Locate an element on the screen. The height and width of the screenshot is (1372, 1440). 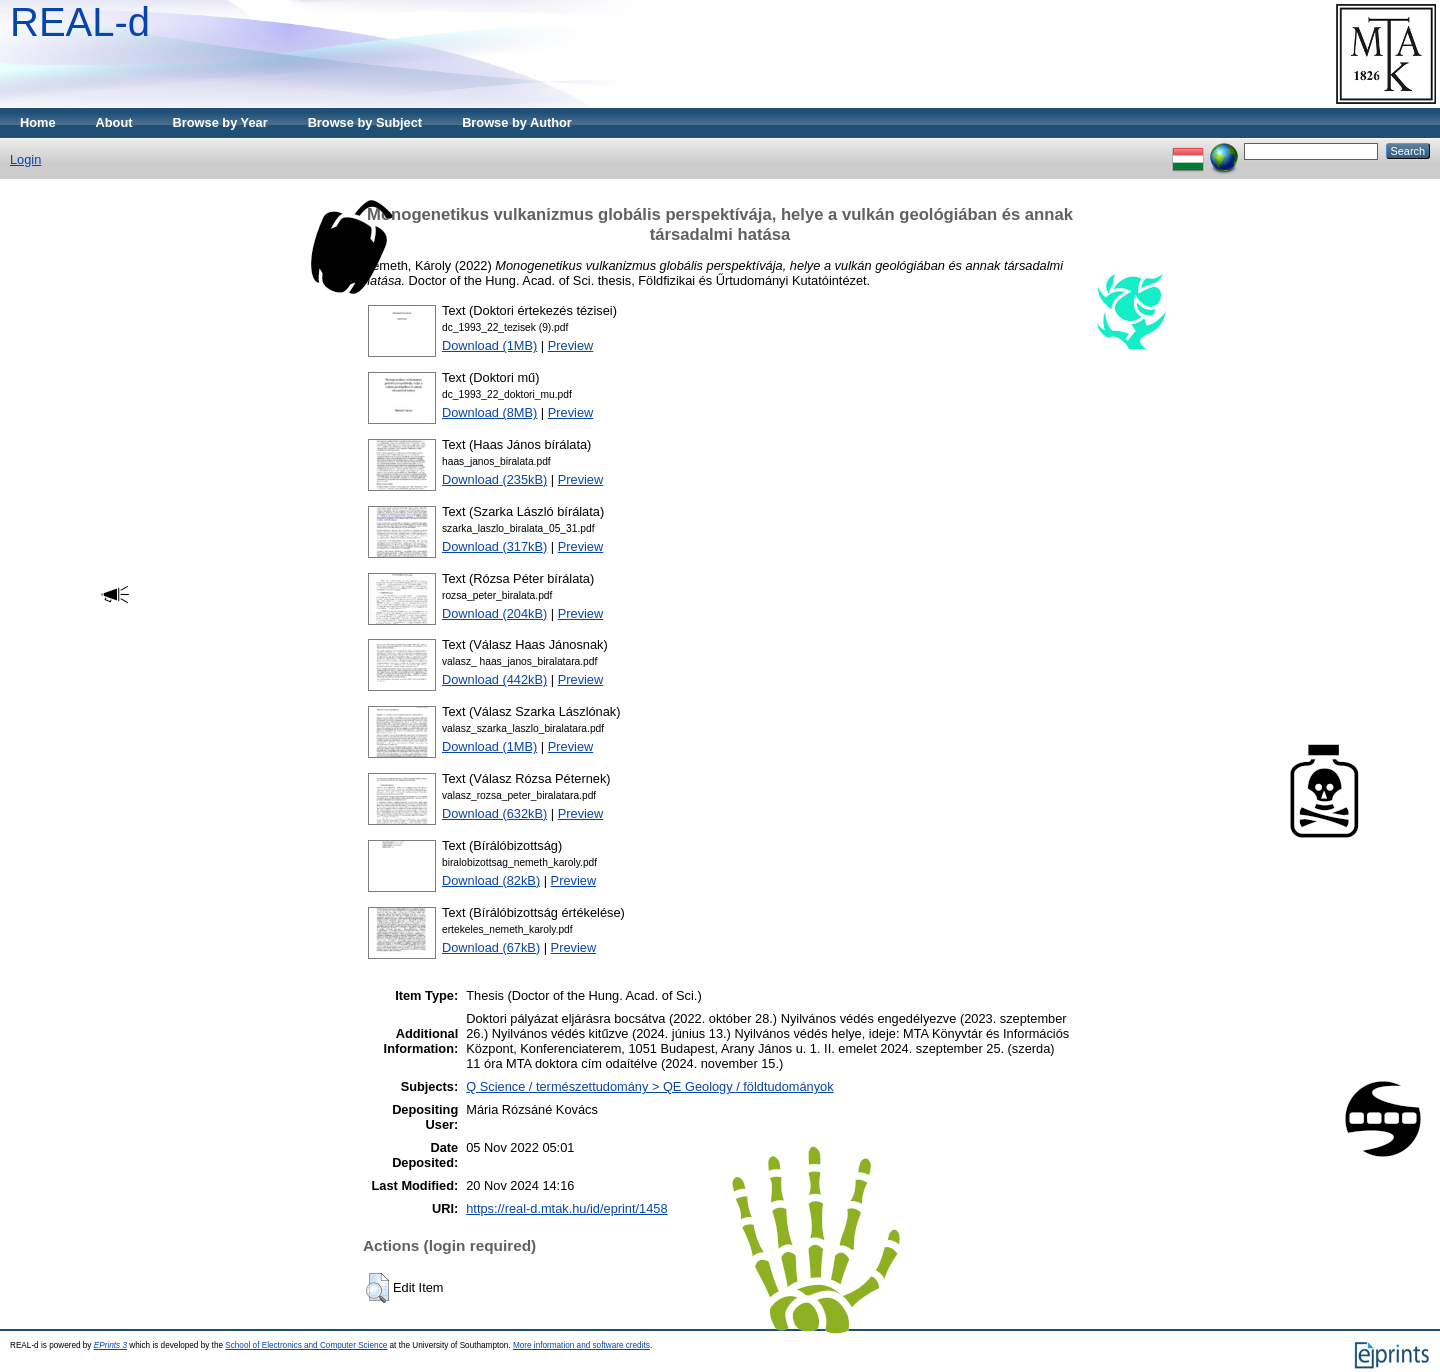
skeleton or undead enemy type indicator is located at coordinates (816, 1240).